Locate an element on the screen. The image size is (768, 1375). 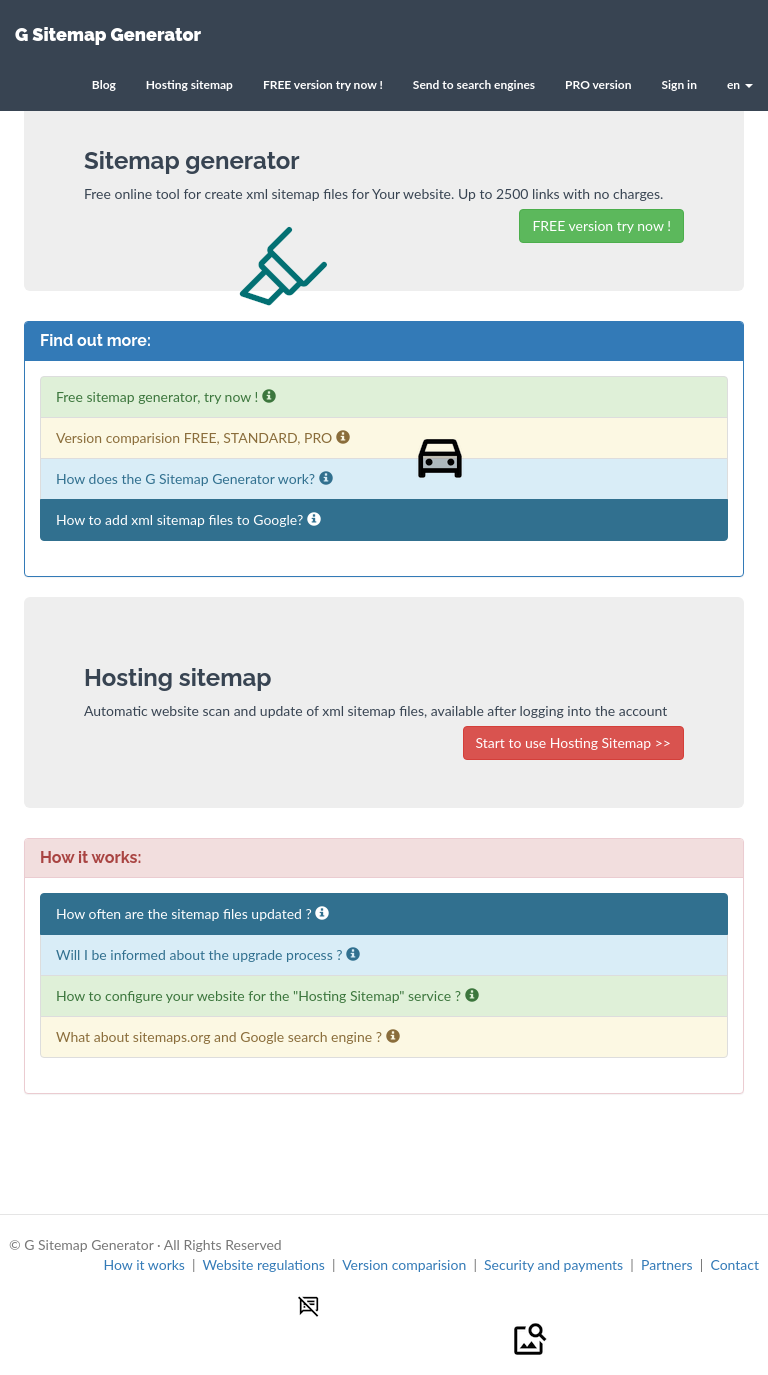
mute or disable speaker notes is located at coordinates (309, 1306).